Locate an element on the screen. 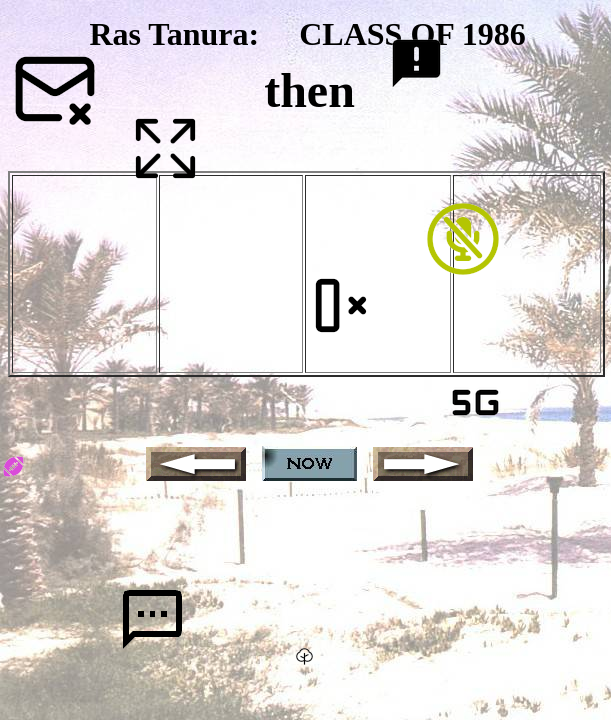  view american football scores or content is located at coordinates (13, 466).